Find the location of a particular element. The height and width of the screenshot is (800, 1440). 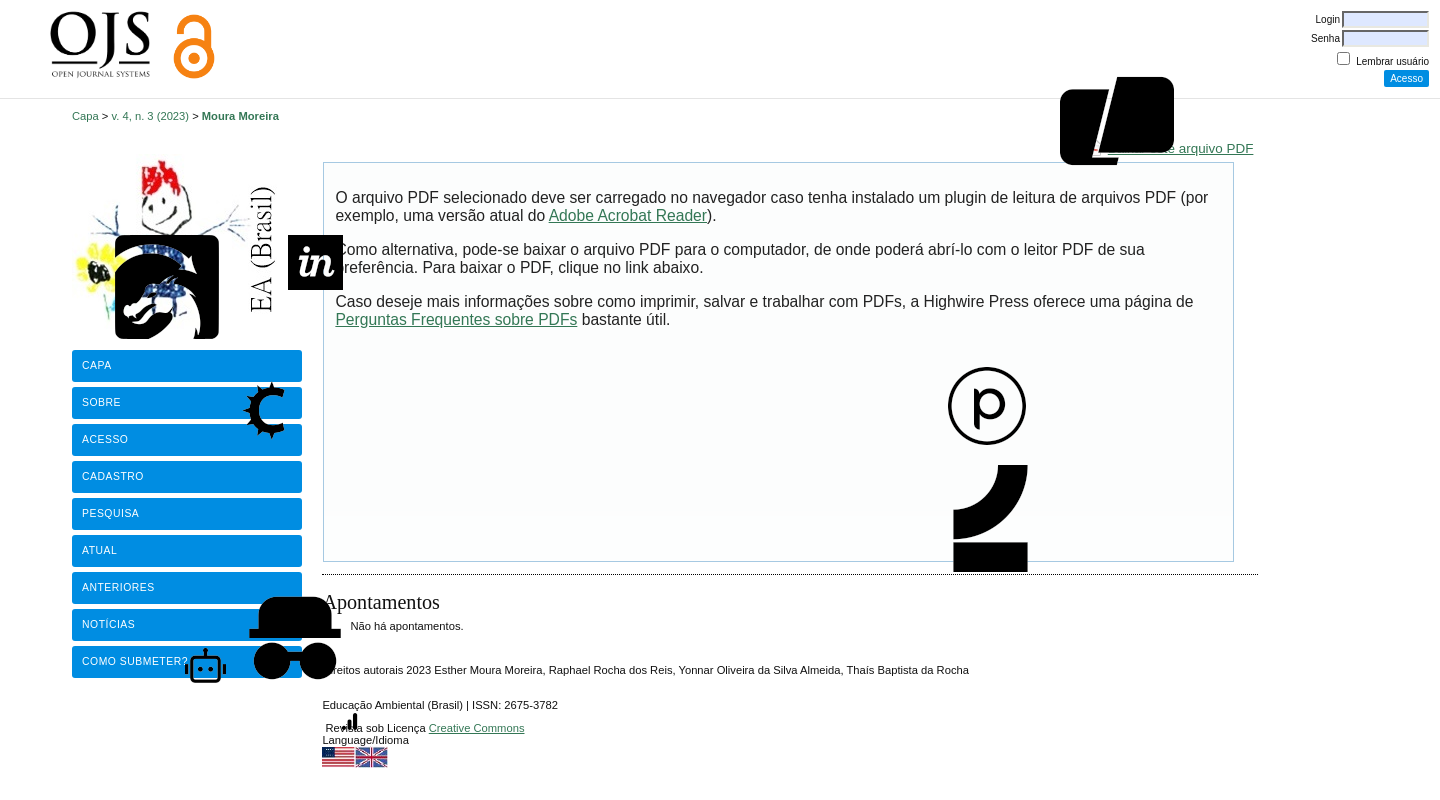

open stencyl game development software is located at coordinates (263, 410).